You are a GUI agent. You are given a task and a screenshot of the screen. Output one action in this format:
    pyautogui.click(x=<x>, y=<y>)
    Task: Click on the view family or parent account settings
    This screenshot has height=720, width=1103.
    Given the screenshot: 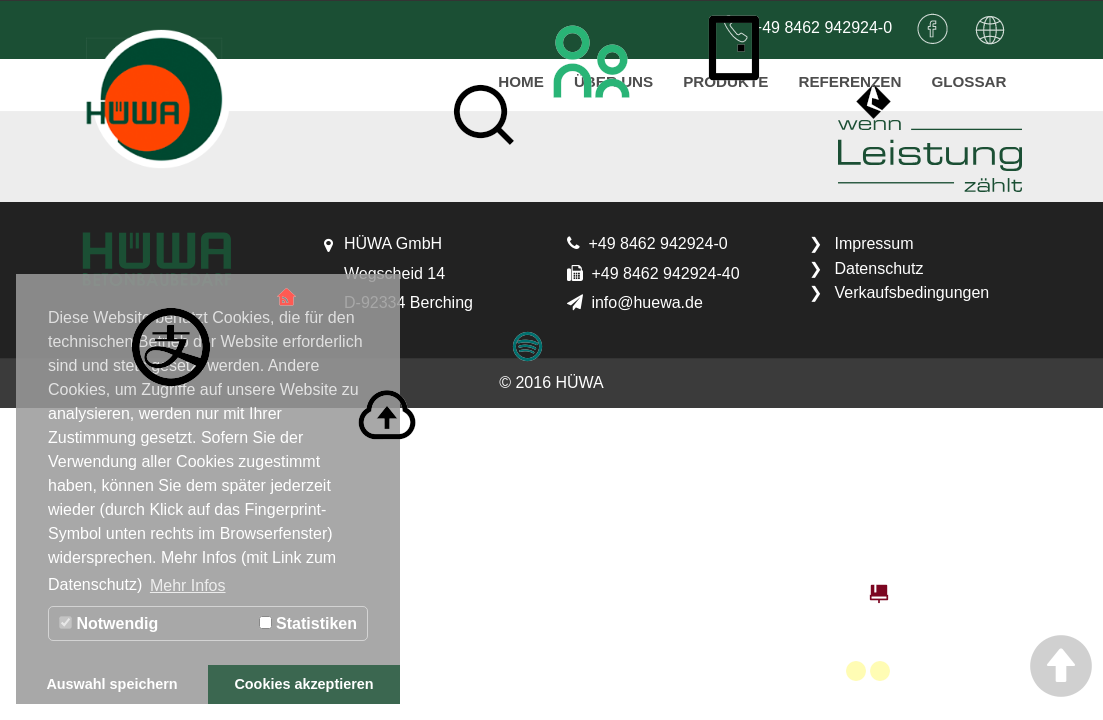 What is the action you would take?
    pyautogui.click(x=591, y=63)
    